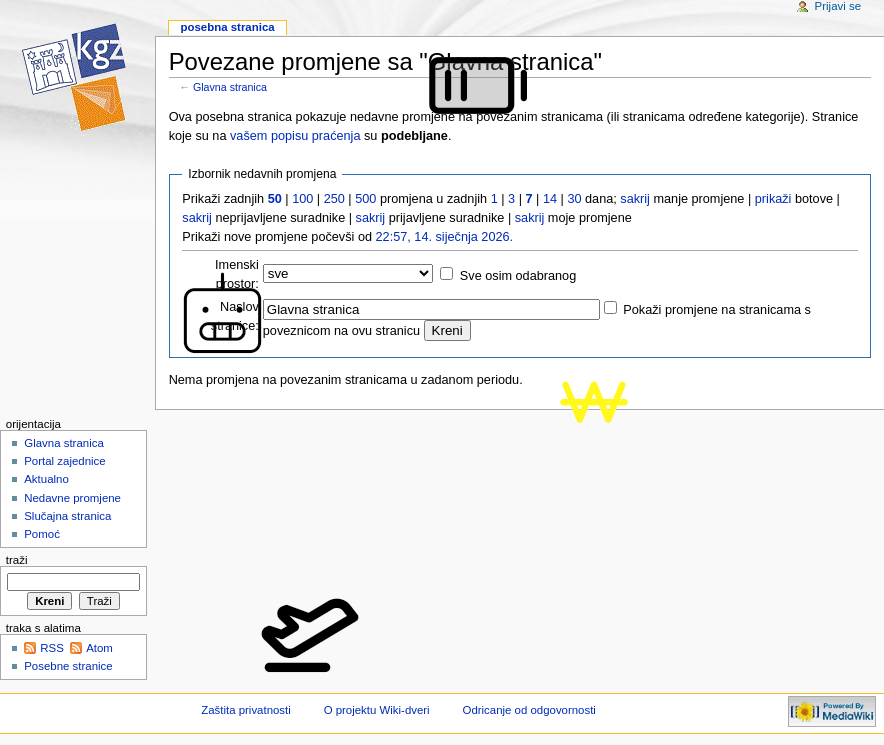 The image size is (884, 745). I want to click on access AI assistant or chatbot, so click(222, 317).